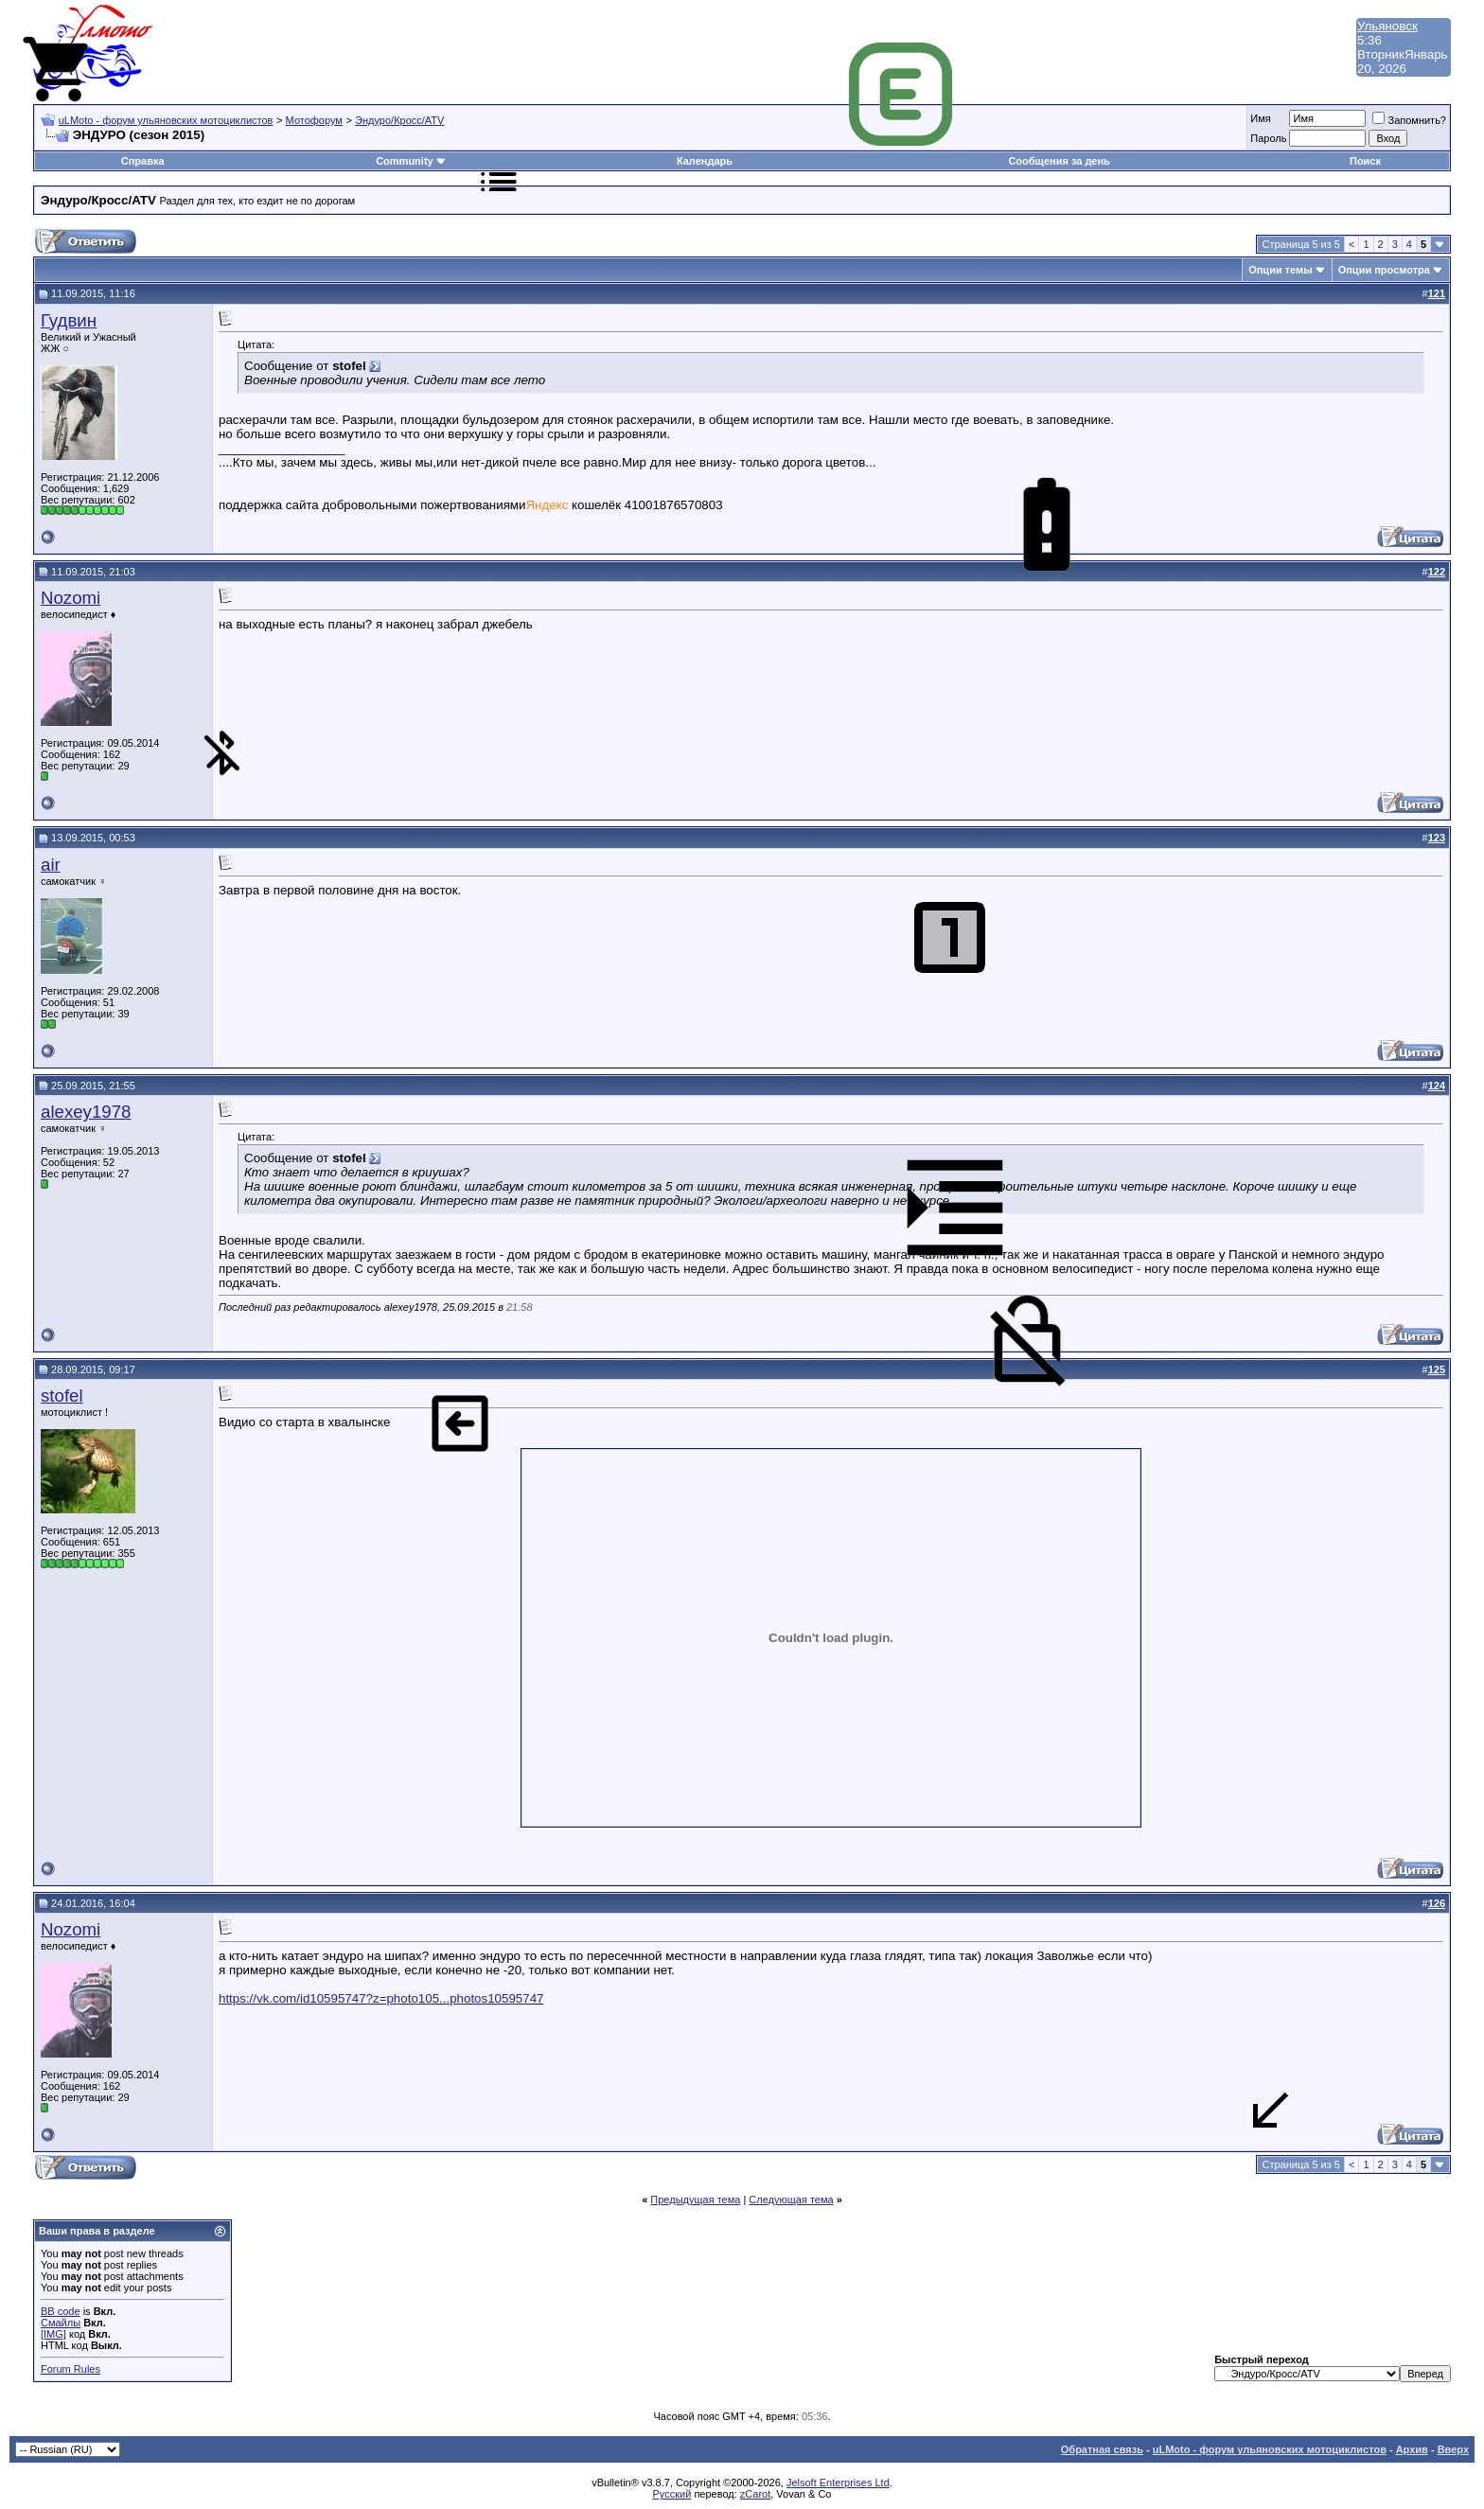 This screenshot has height=2509, width=1484. What do you see at coordinates (59, 69) in the screenshot?
I see `view your shopping cart` at bounding box center [59, 69].